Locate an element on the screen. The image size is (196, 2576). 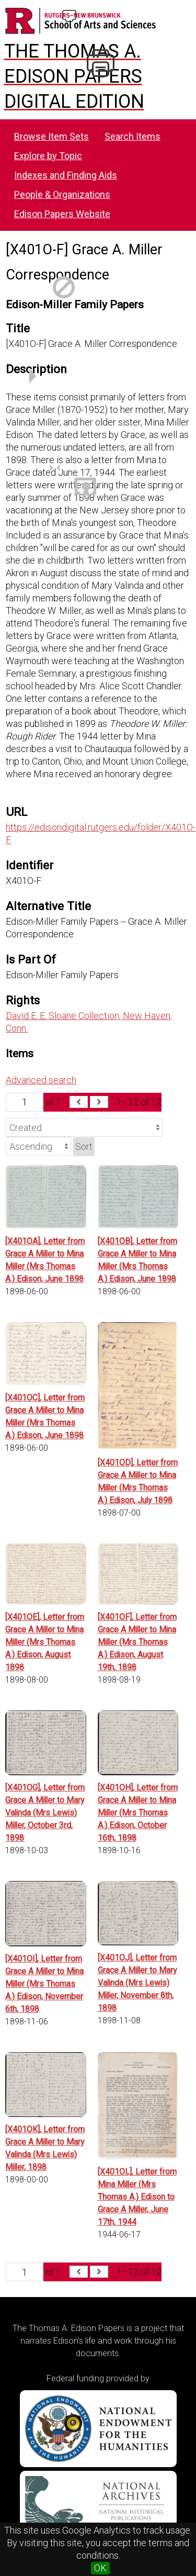
print the current document is located at coordinates (100, 63).